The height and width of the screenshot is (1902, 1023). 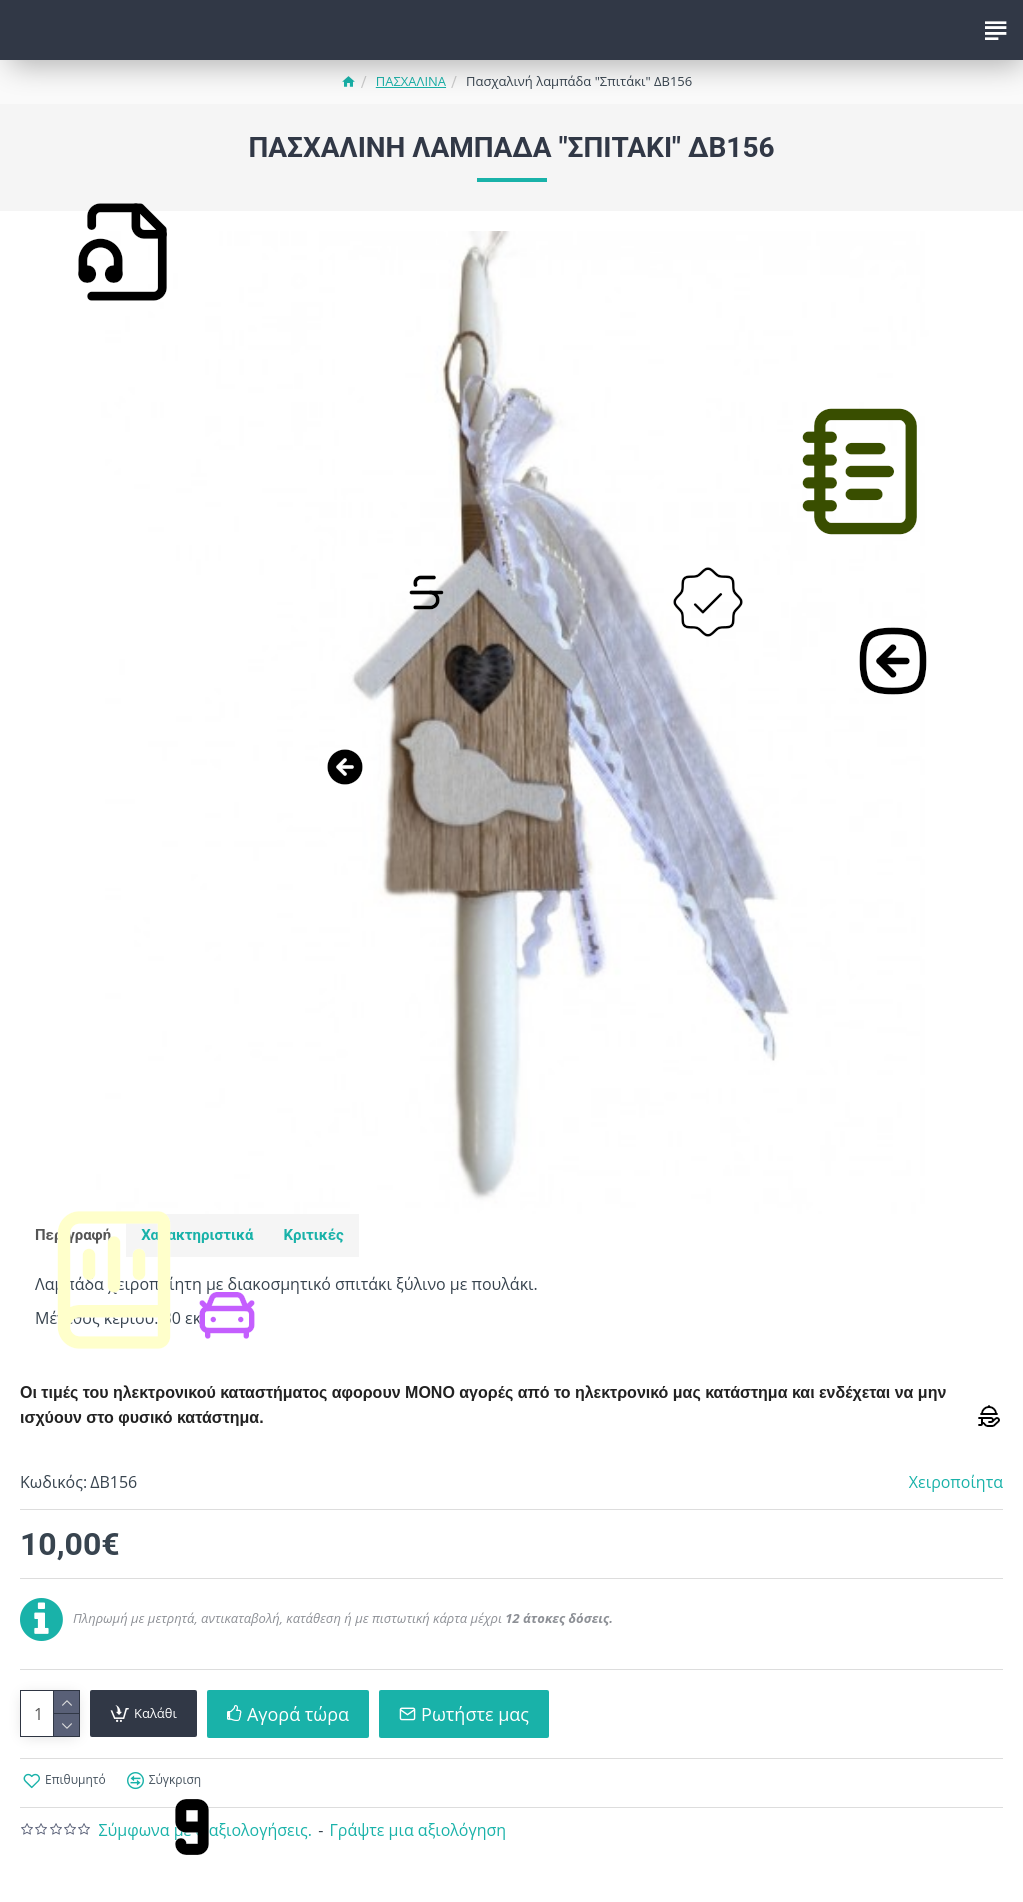 I want to click on access vehicle or car-related settings, so click(x=227, y=1314).